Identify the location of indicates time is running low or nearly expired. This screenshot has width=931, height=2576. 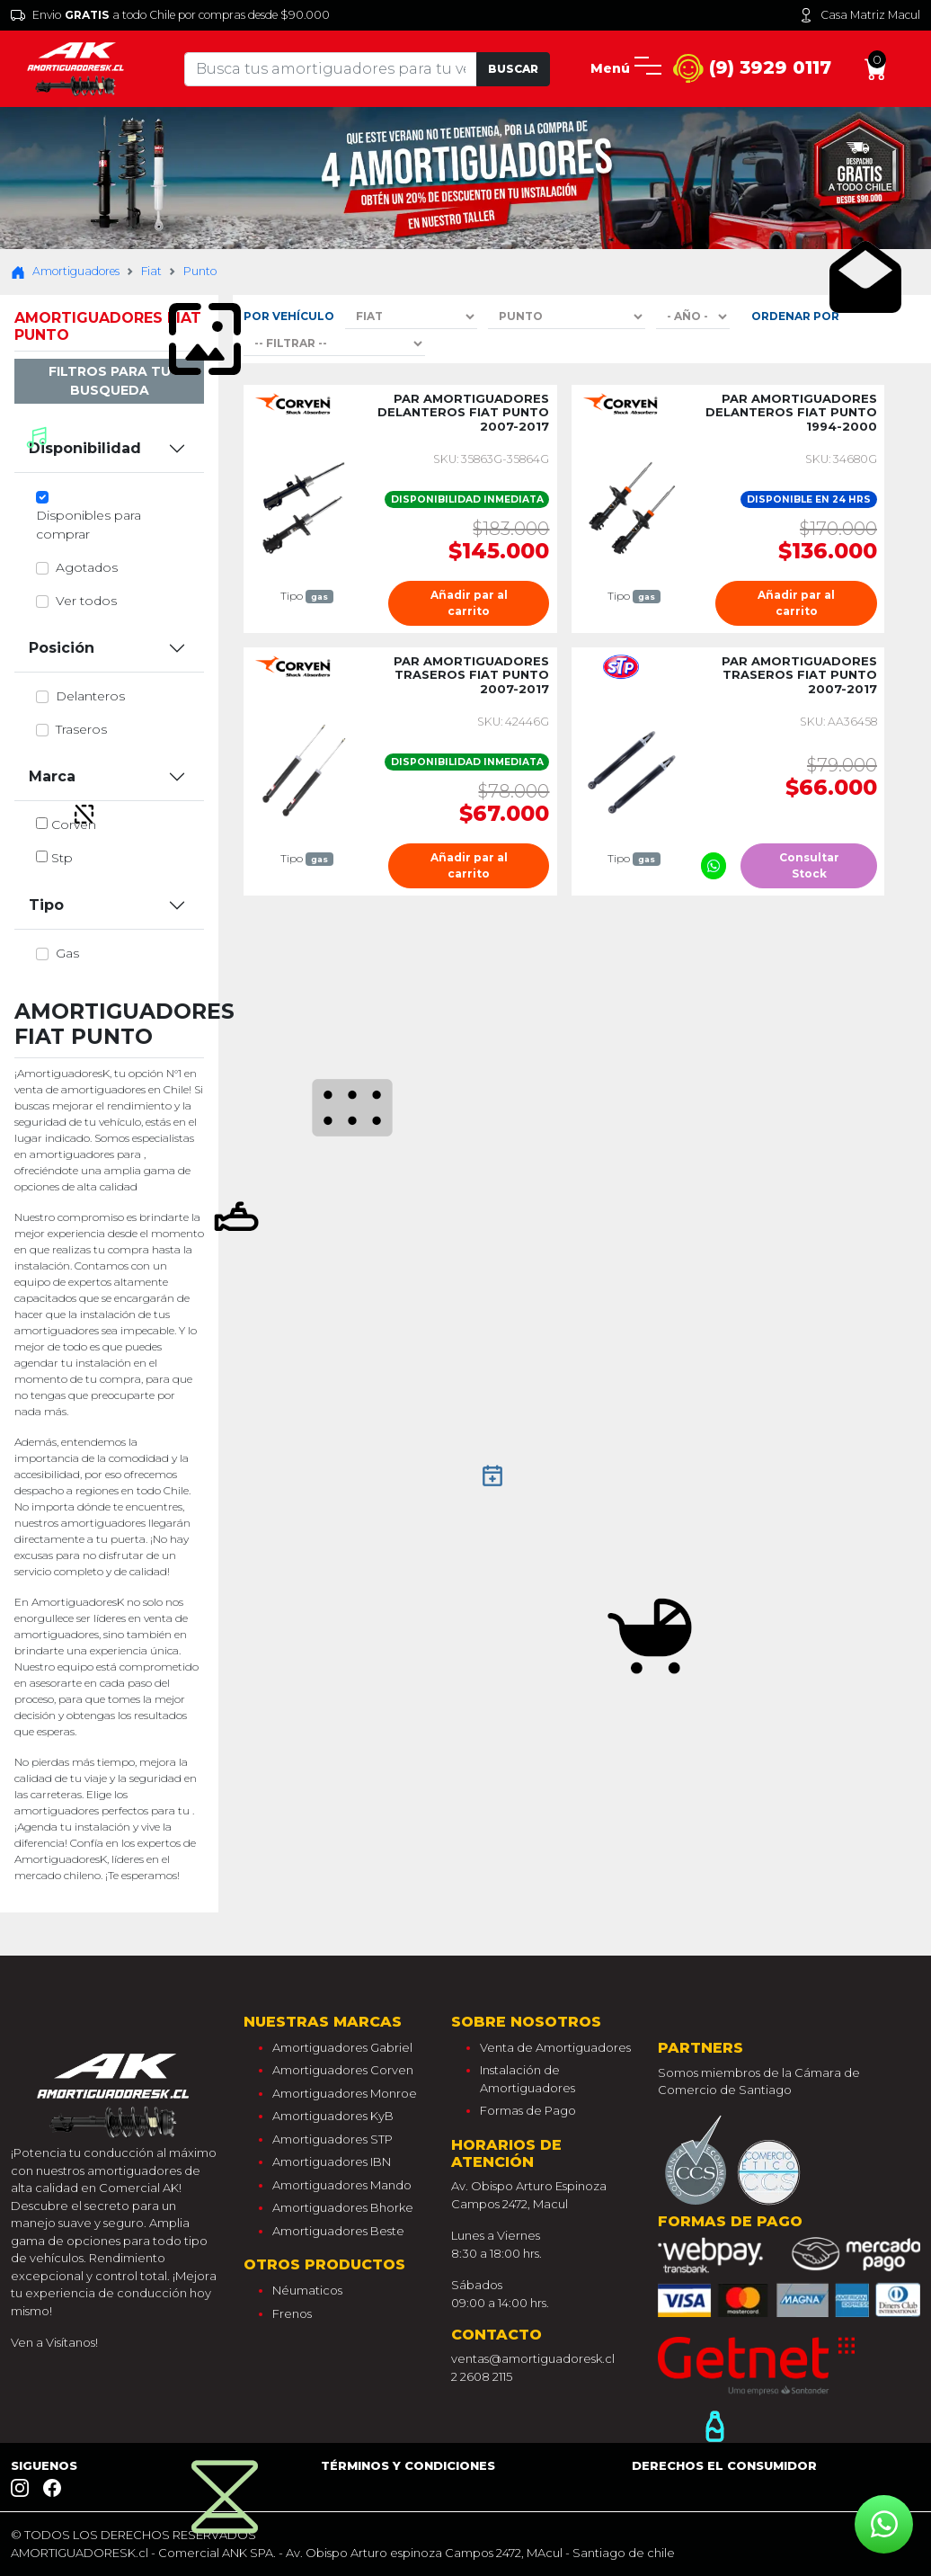
(225, 2497).